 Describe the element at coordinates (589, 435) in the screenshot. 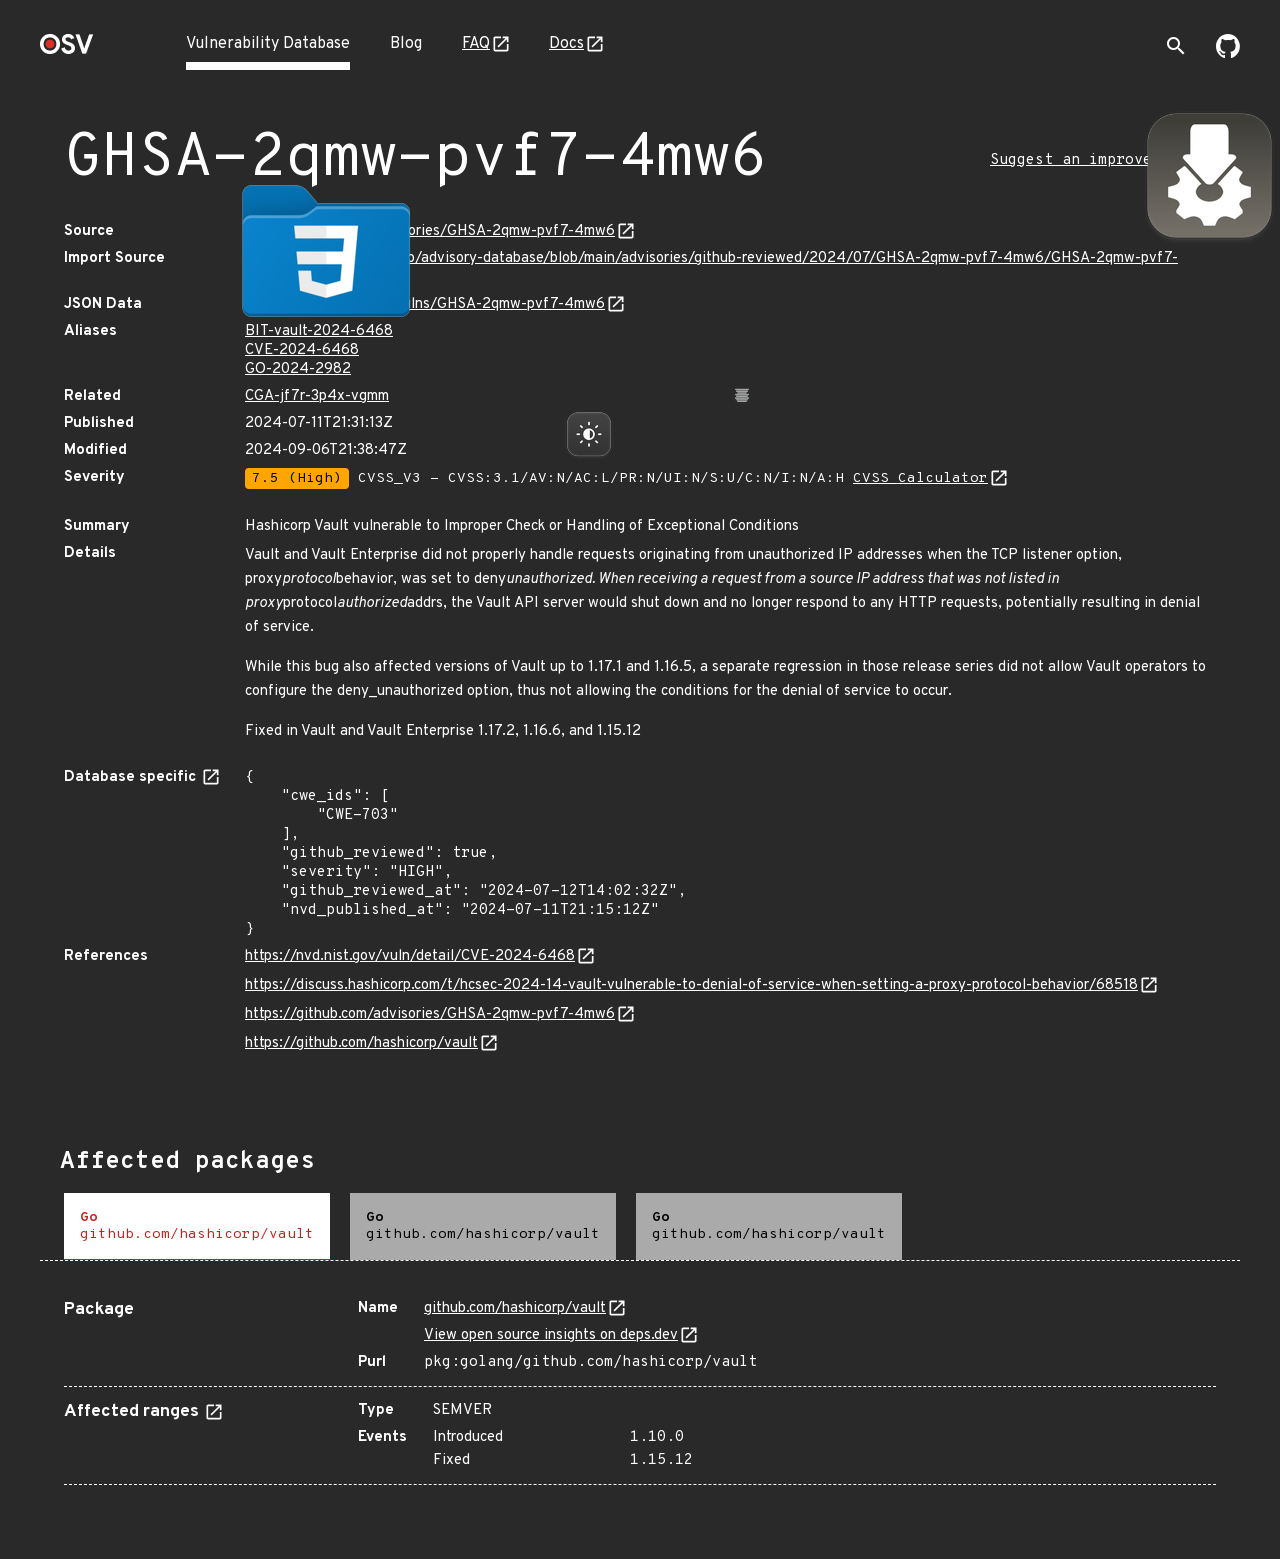

I see `toggle night light or night shift mode` at that location.